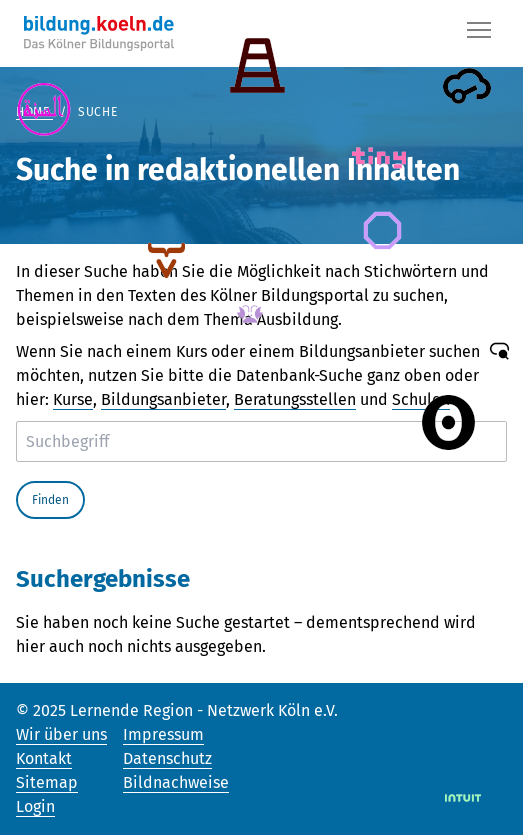 The image size is (523, 835). I want to click on indicates a road closure or blocked area, so click(257, 65).